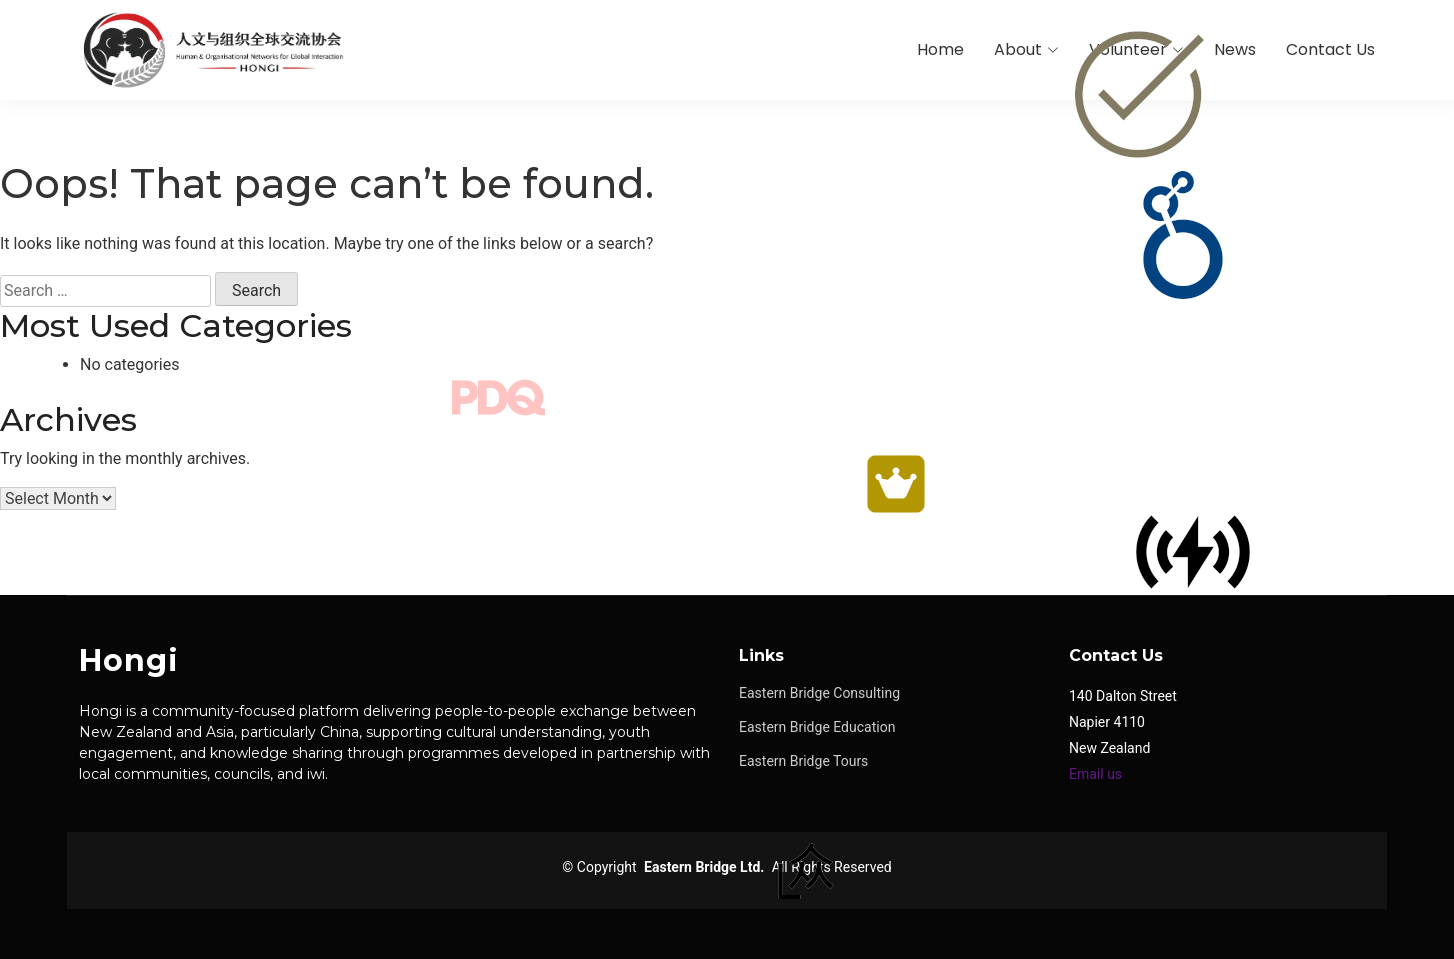 The height and width of the screenshot is (959, 1454). Describe the element at coordinates (1139, 94) in the screenshot. I see `cachet status page logo` at that location.